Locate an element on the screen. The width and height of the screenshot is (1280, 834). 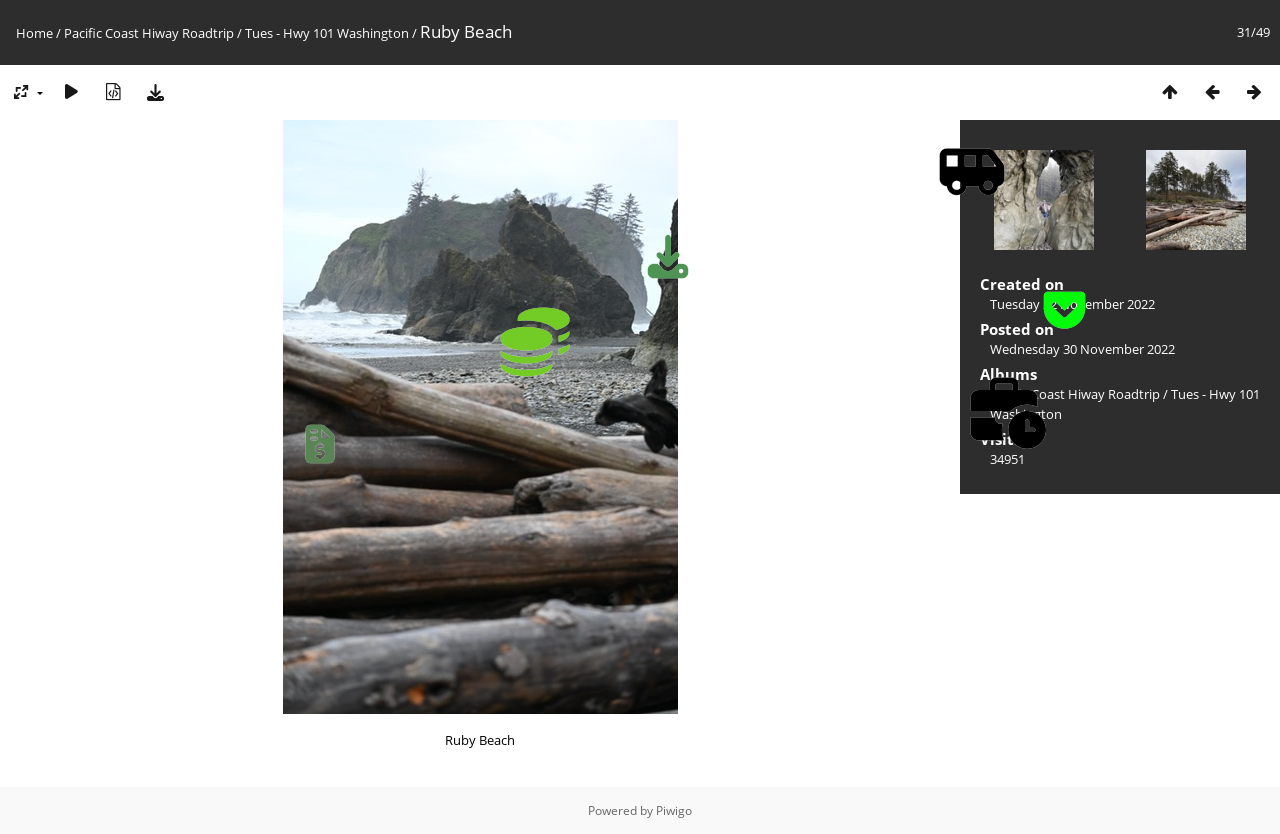
save to Pocket is located at coordinates (1064, 309).